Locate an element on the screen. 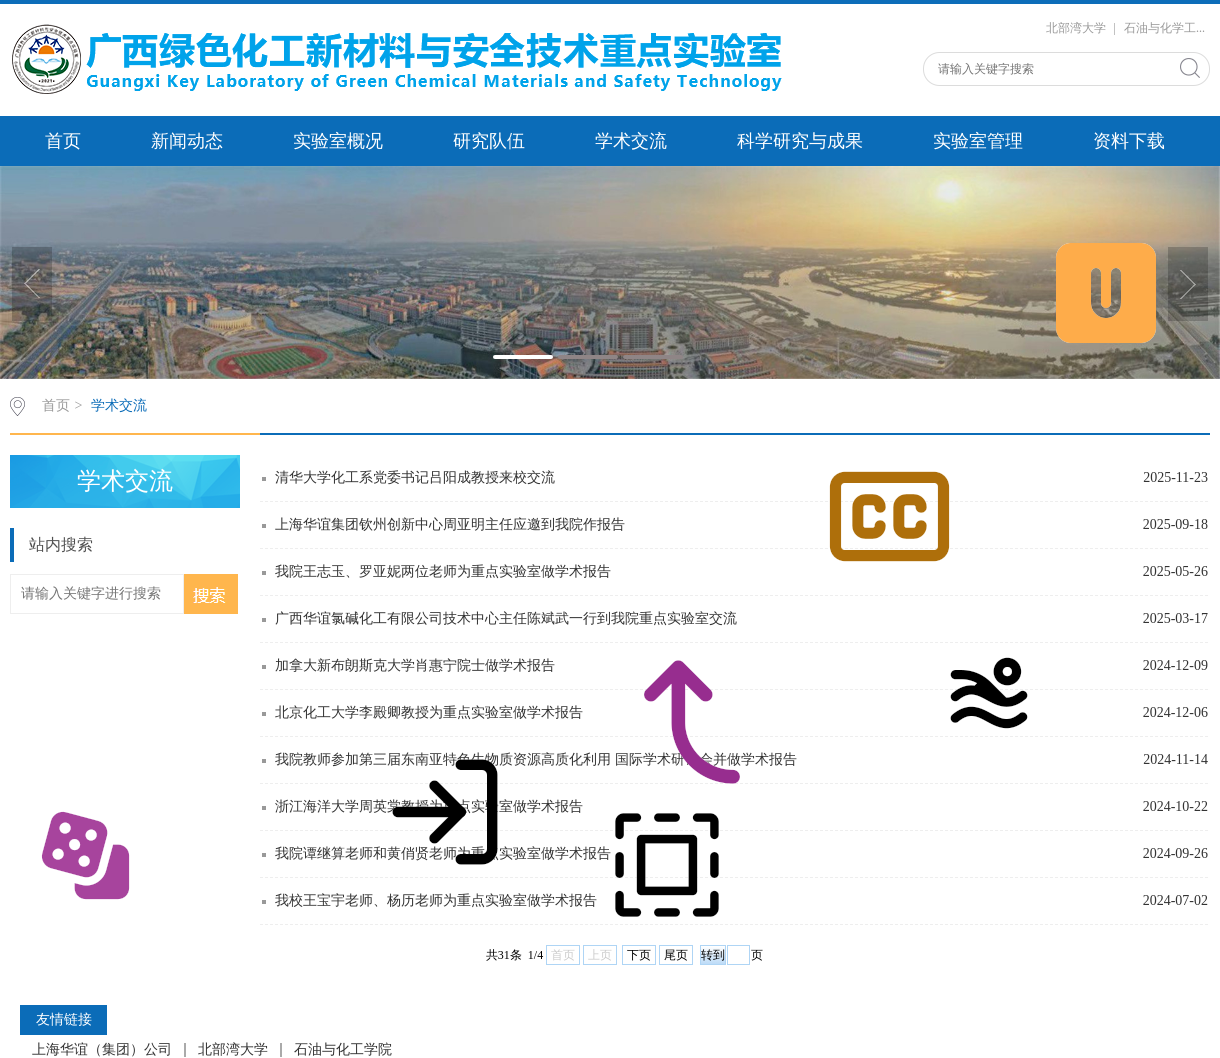 The height and width of the screenshot is (1058, 1220). enable closed captions for video content is located at coordinates (889, 516).